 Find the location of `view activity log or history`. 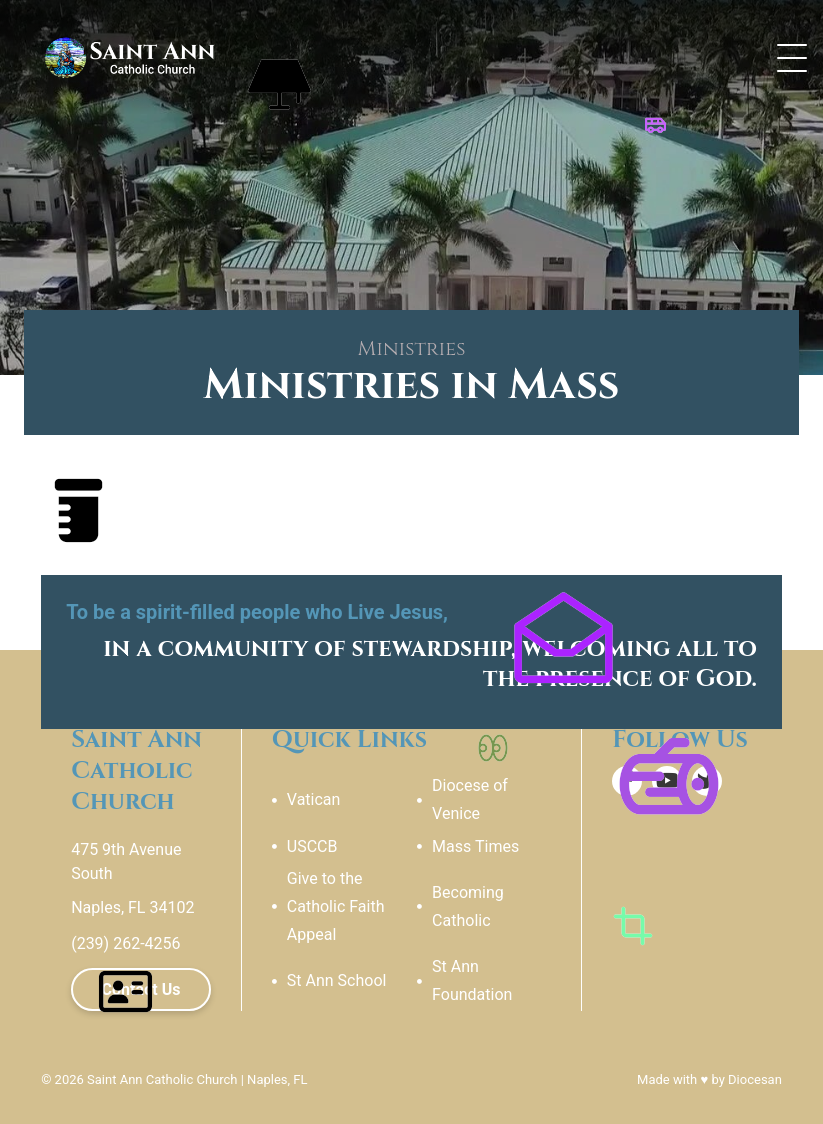

view activity log or history is located at coordinates (669, 781).